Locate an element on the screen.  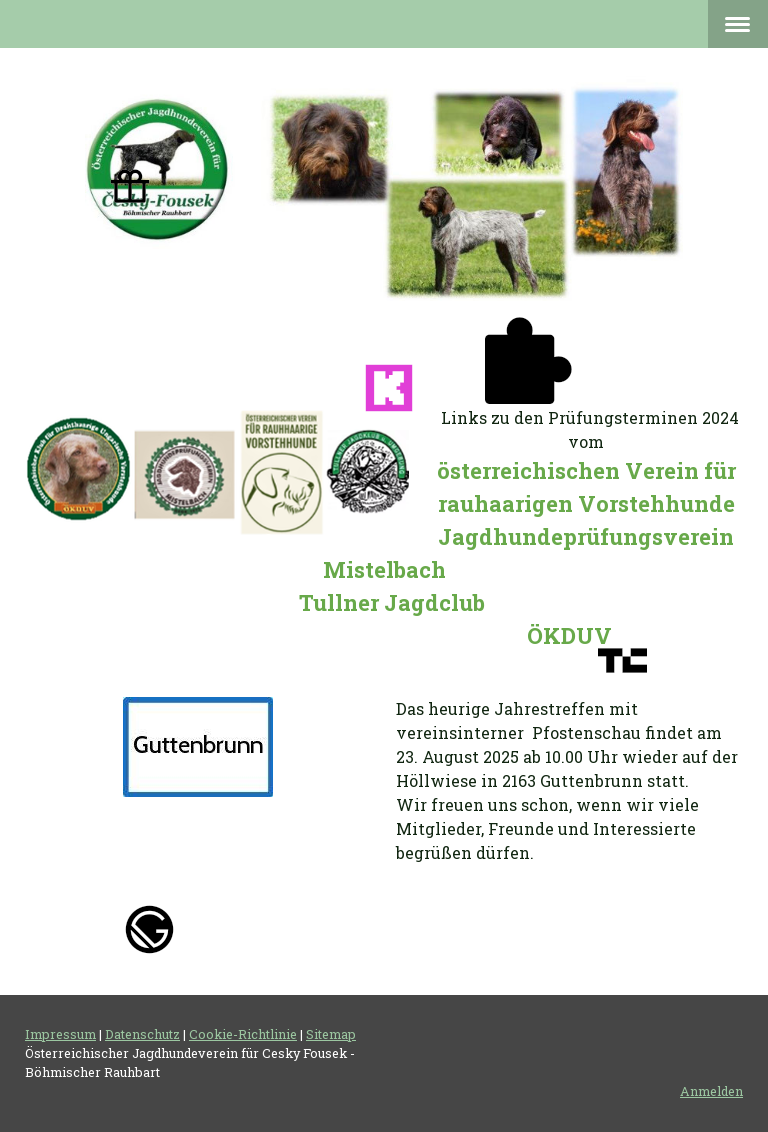
open the Kick streaming platform is located at coordinates (389, 388).